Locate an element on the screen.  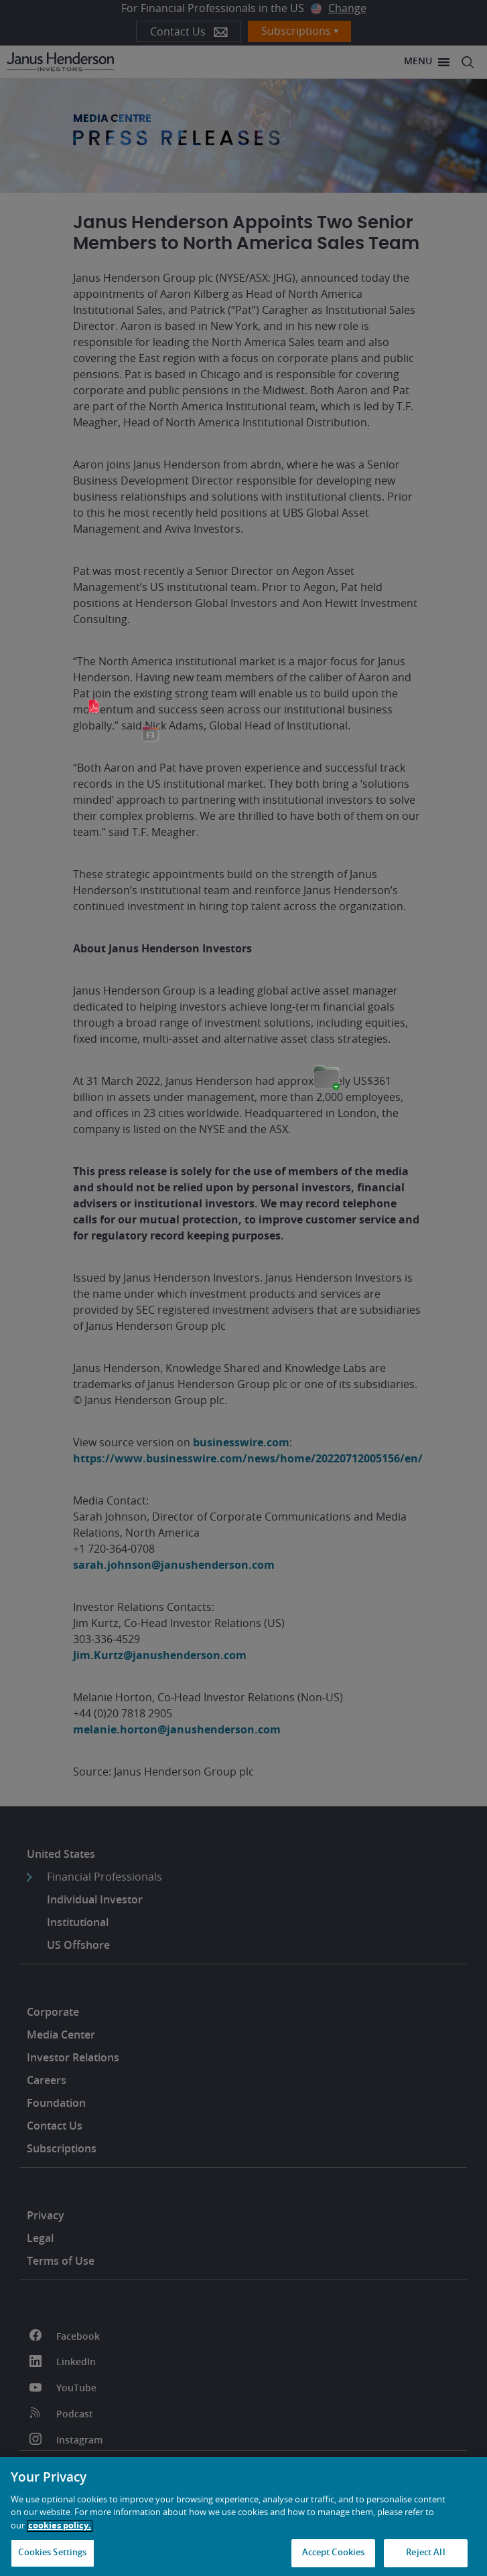
create a new folder is located at coordinates (326, 1077).